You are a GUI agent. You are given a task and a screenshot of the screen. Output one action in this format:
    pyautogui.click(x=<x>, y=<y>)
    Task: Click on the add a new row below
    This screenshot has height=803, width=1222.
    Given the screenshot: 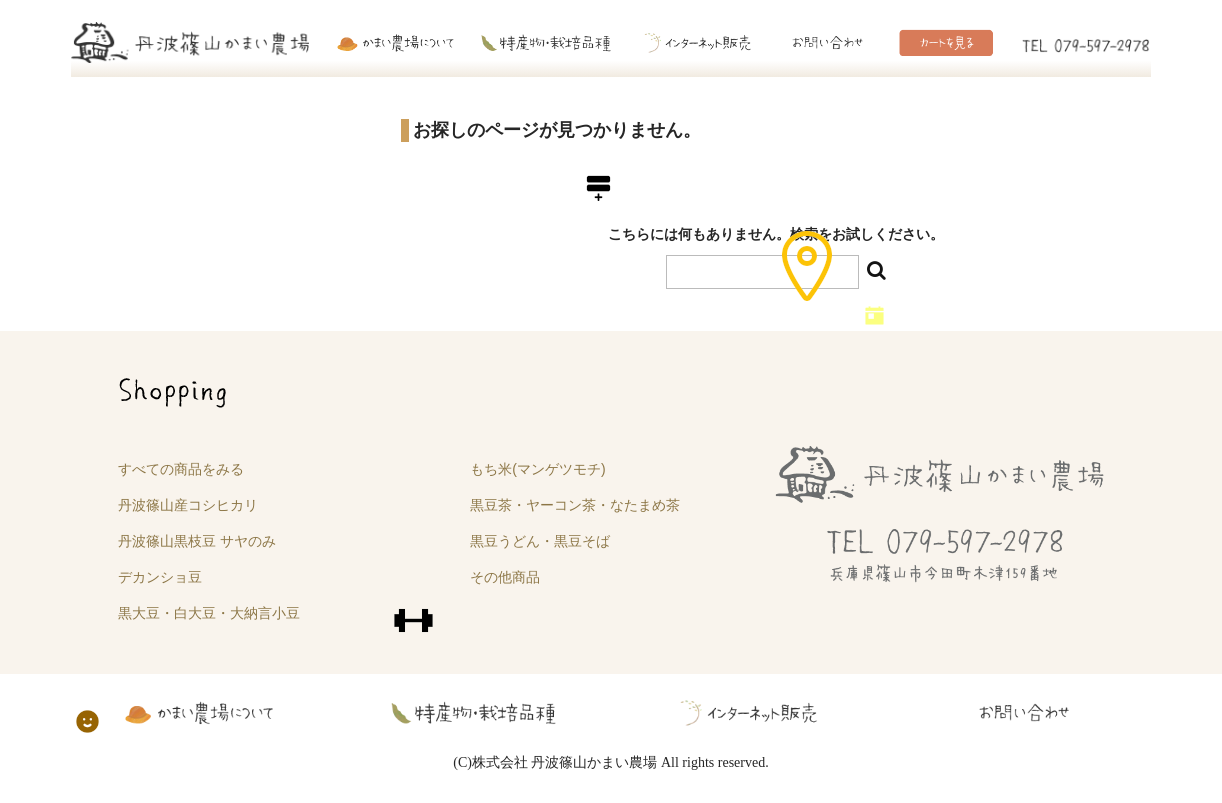 What is the action you would take?
    pyautogui.click(x=598, y=186)
    